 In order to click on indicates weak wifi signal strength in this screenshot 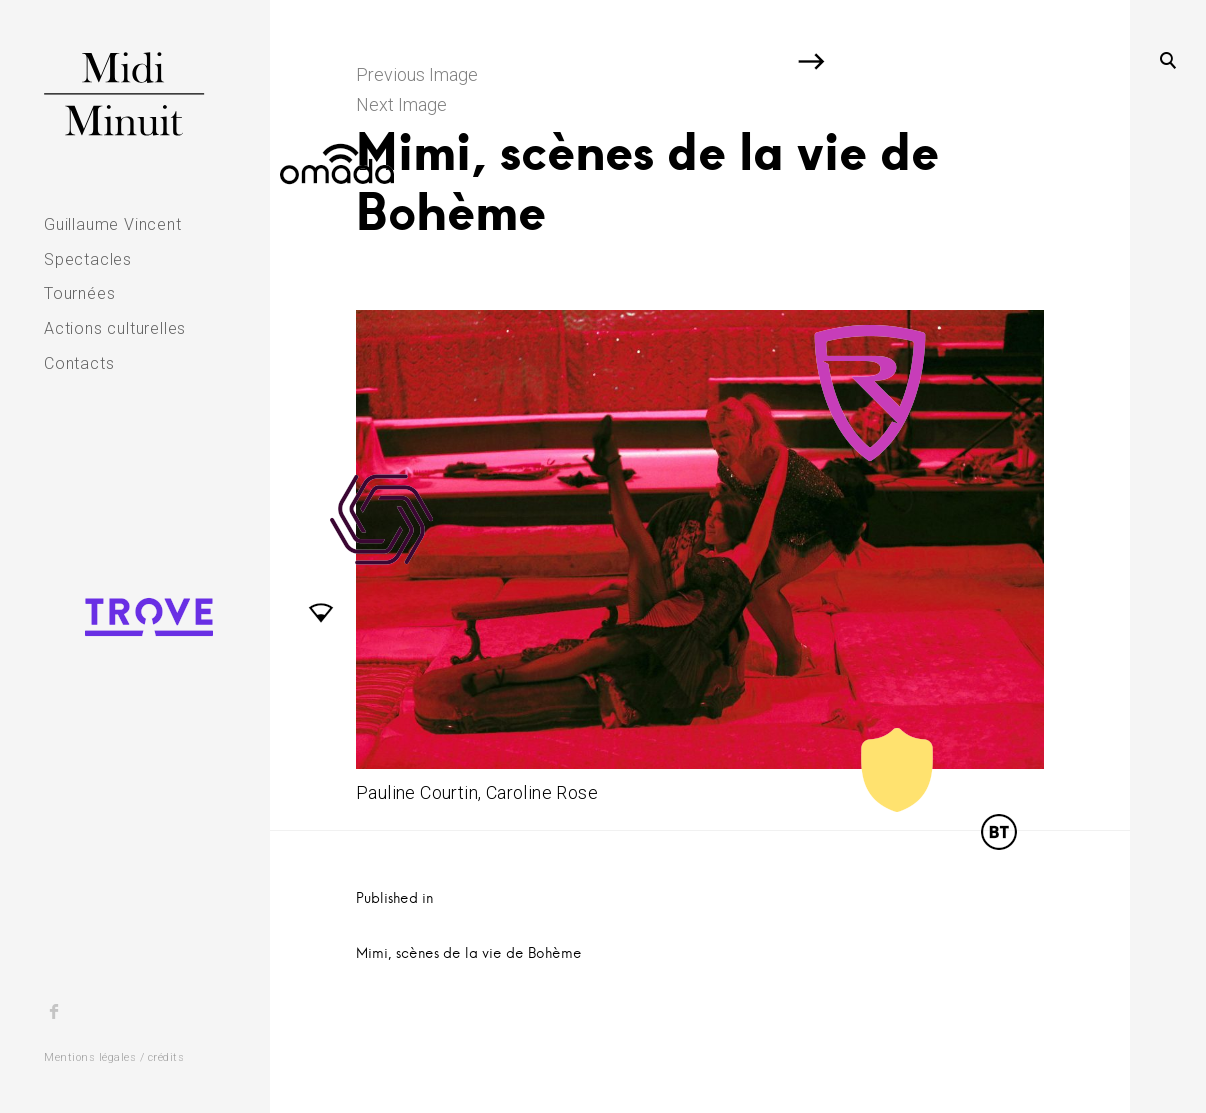, I will do `click(321, 613)`.